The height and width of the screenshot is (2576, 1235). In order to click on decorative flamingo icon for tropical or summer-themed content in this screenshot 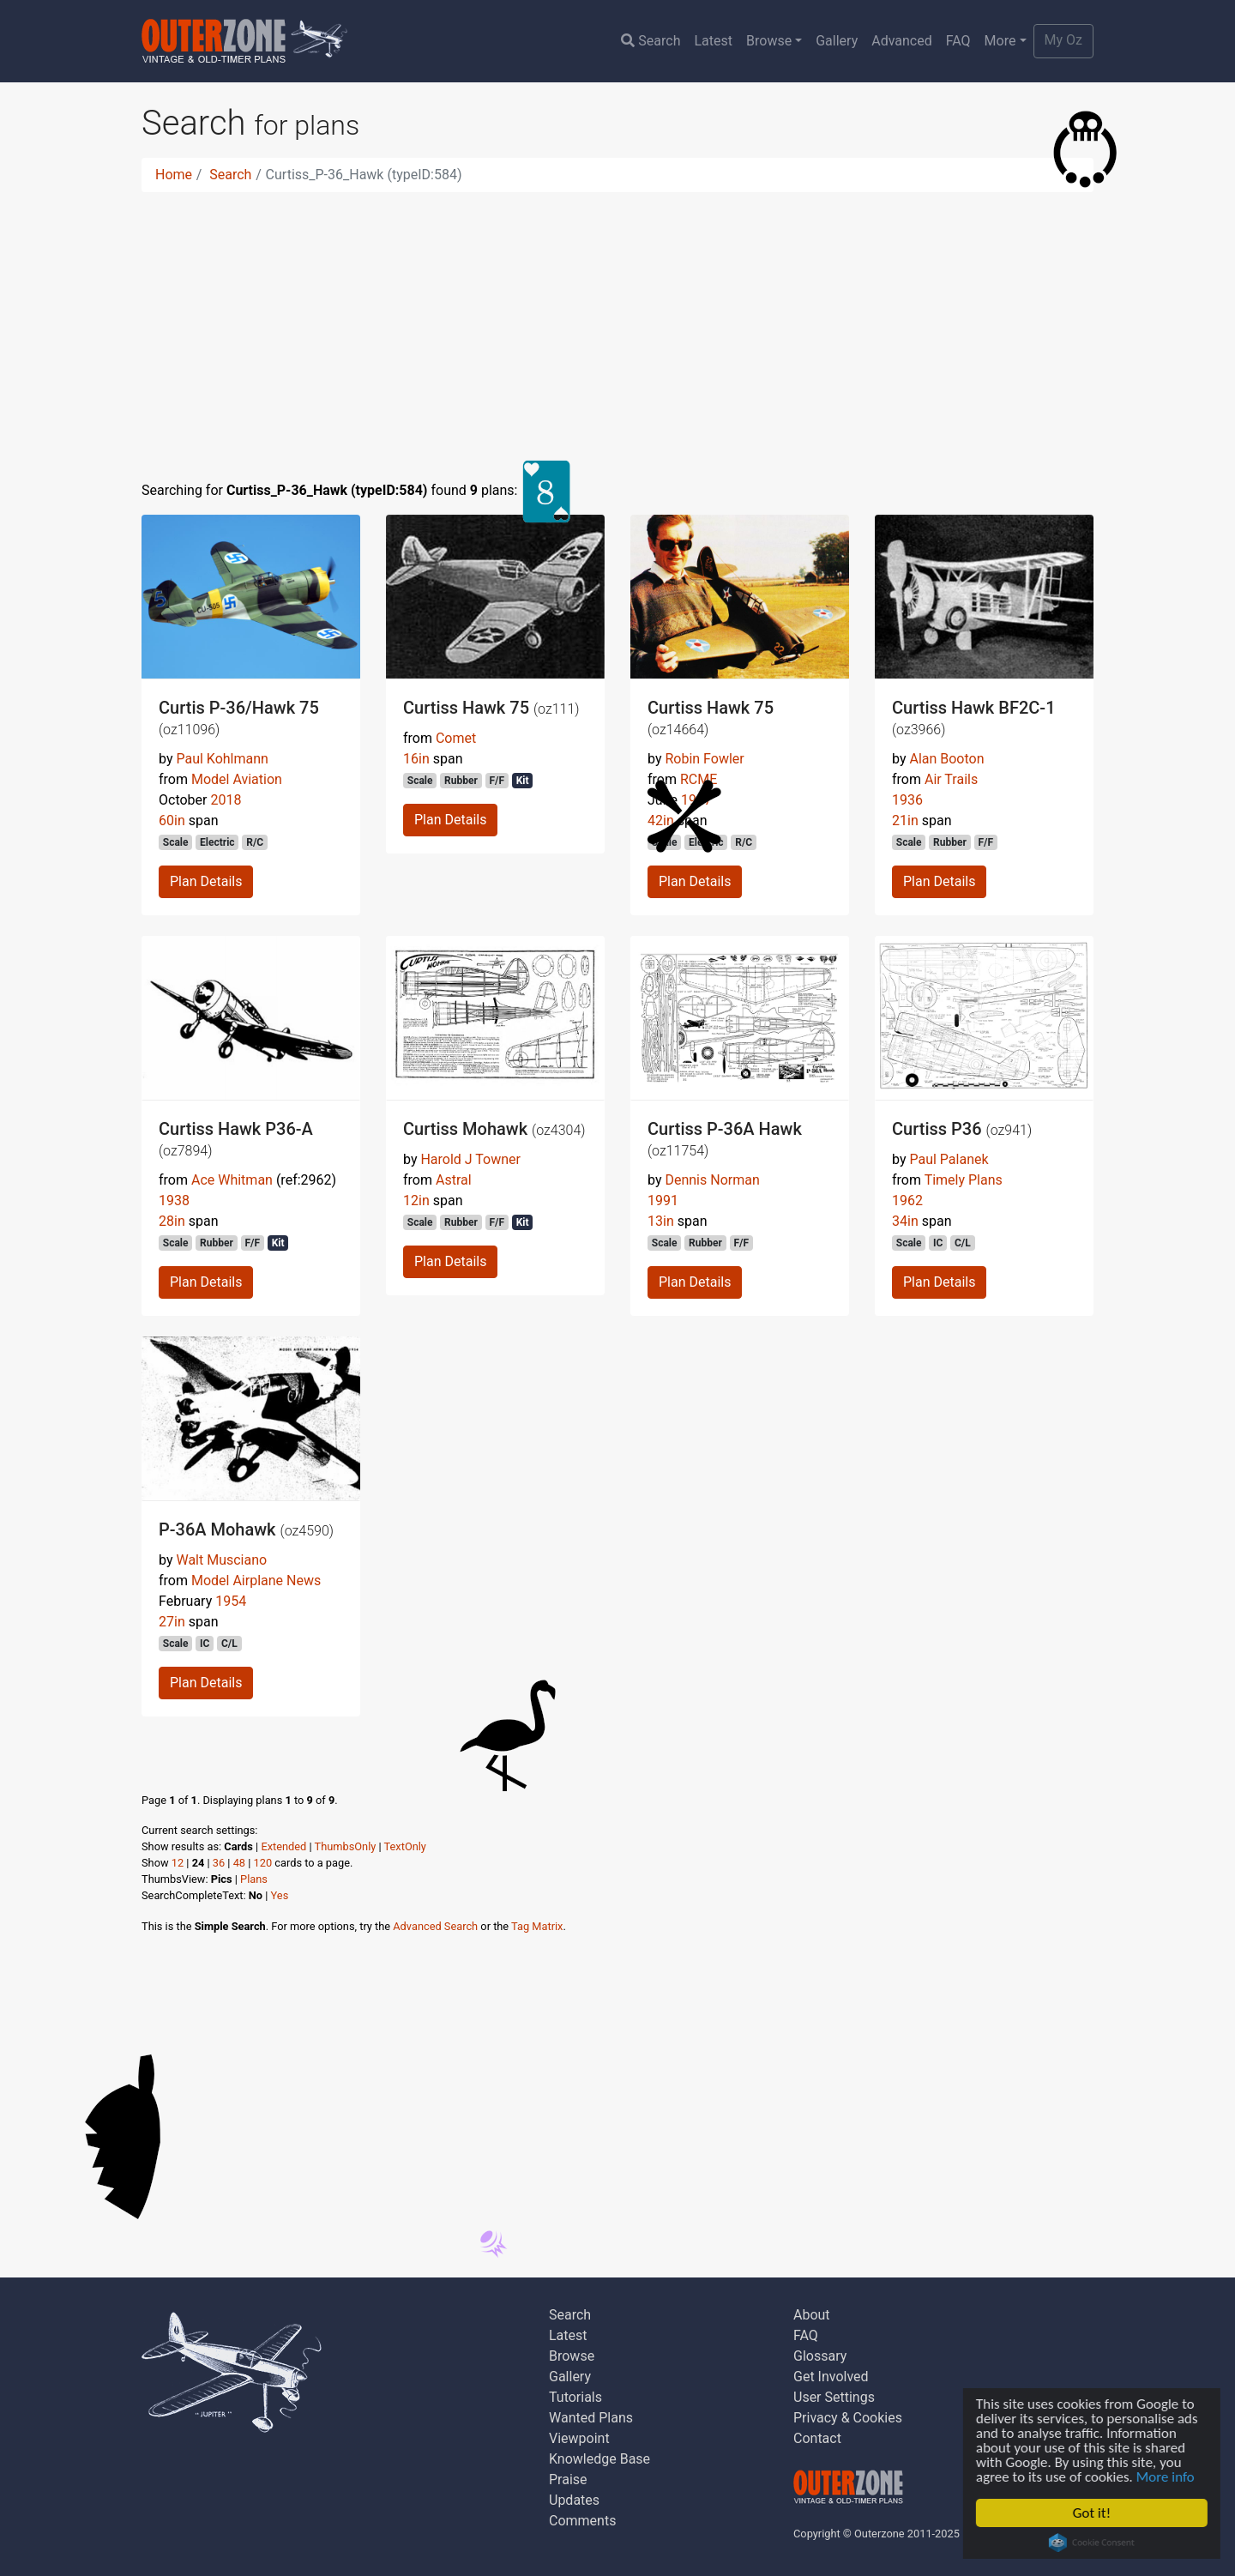, I will do `click(508, 1735)`.